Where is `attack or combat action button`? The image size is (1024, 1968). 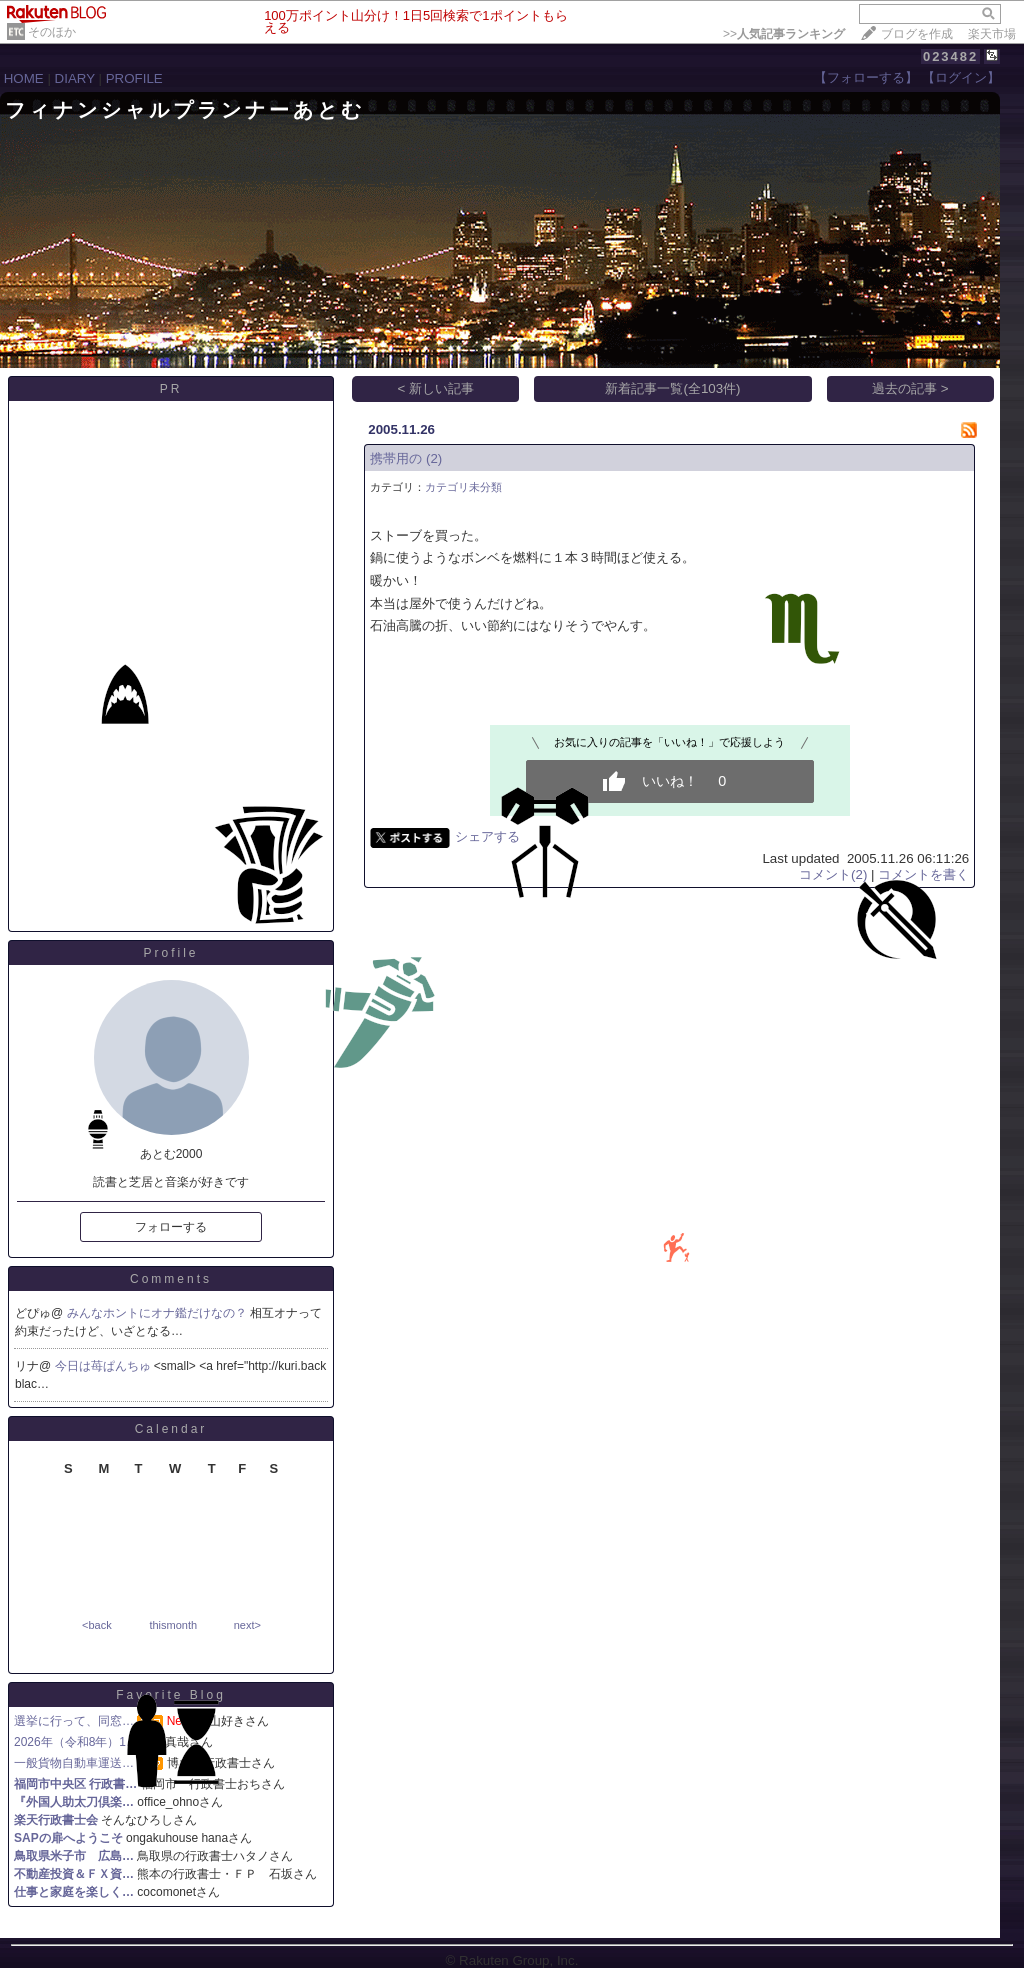 attack or combat action button is located at coordinates (896, 919).